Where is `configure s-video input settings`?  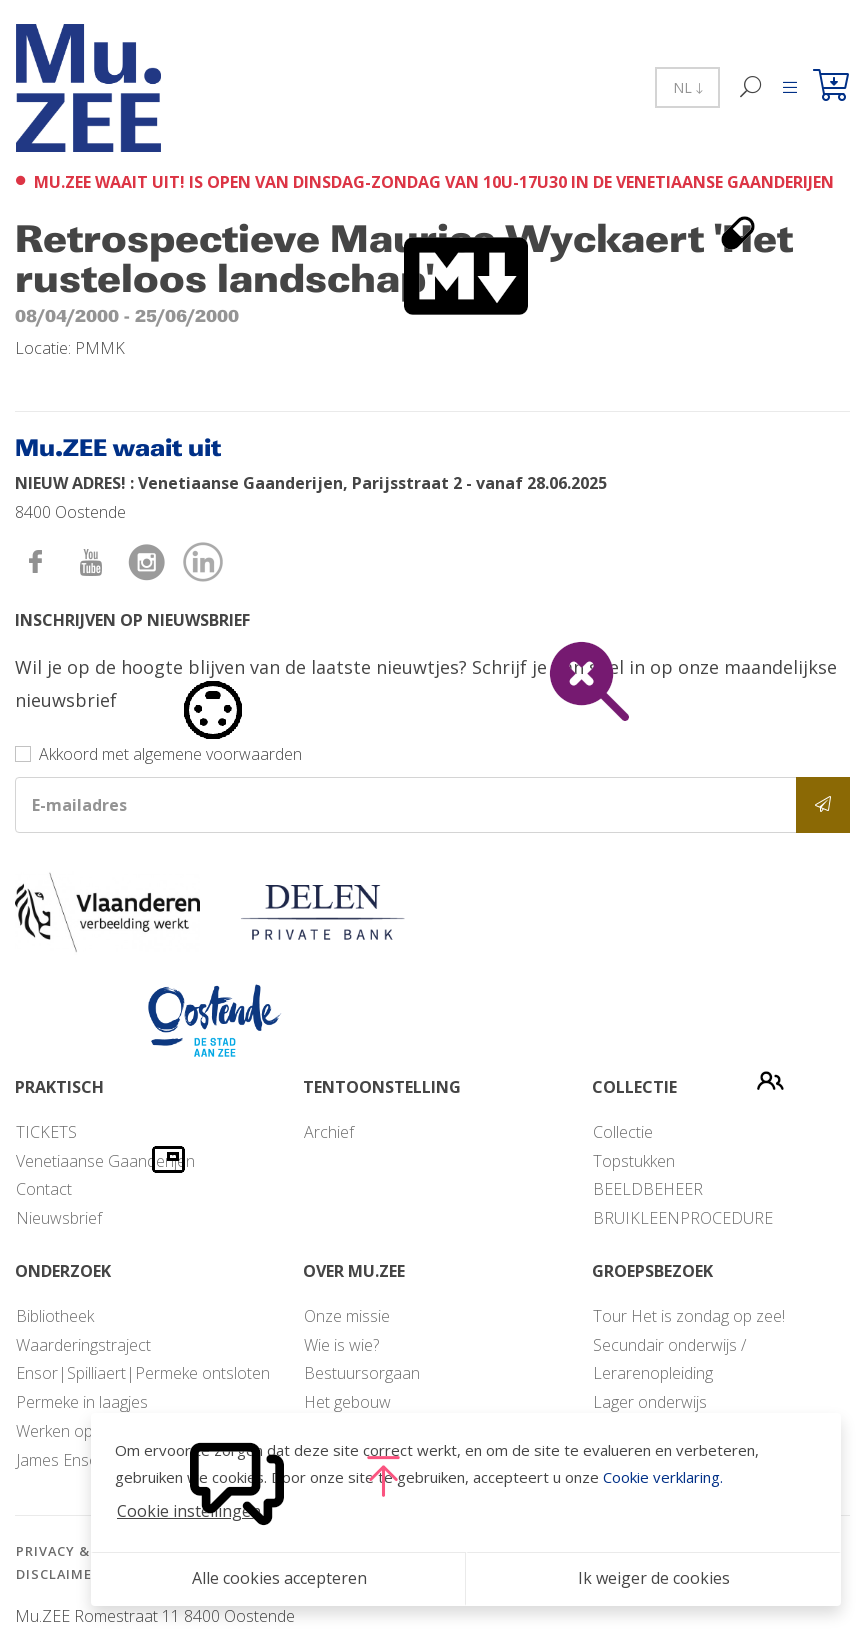
configure s-video input settings is located at coordinates (213, 710).